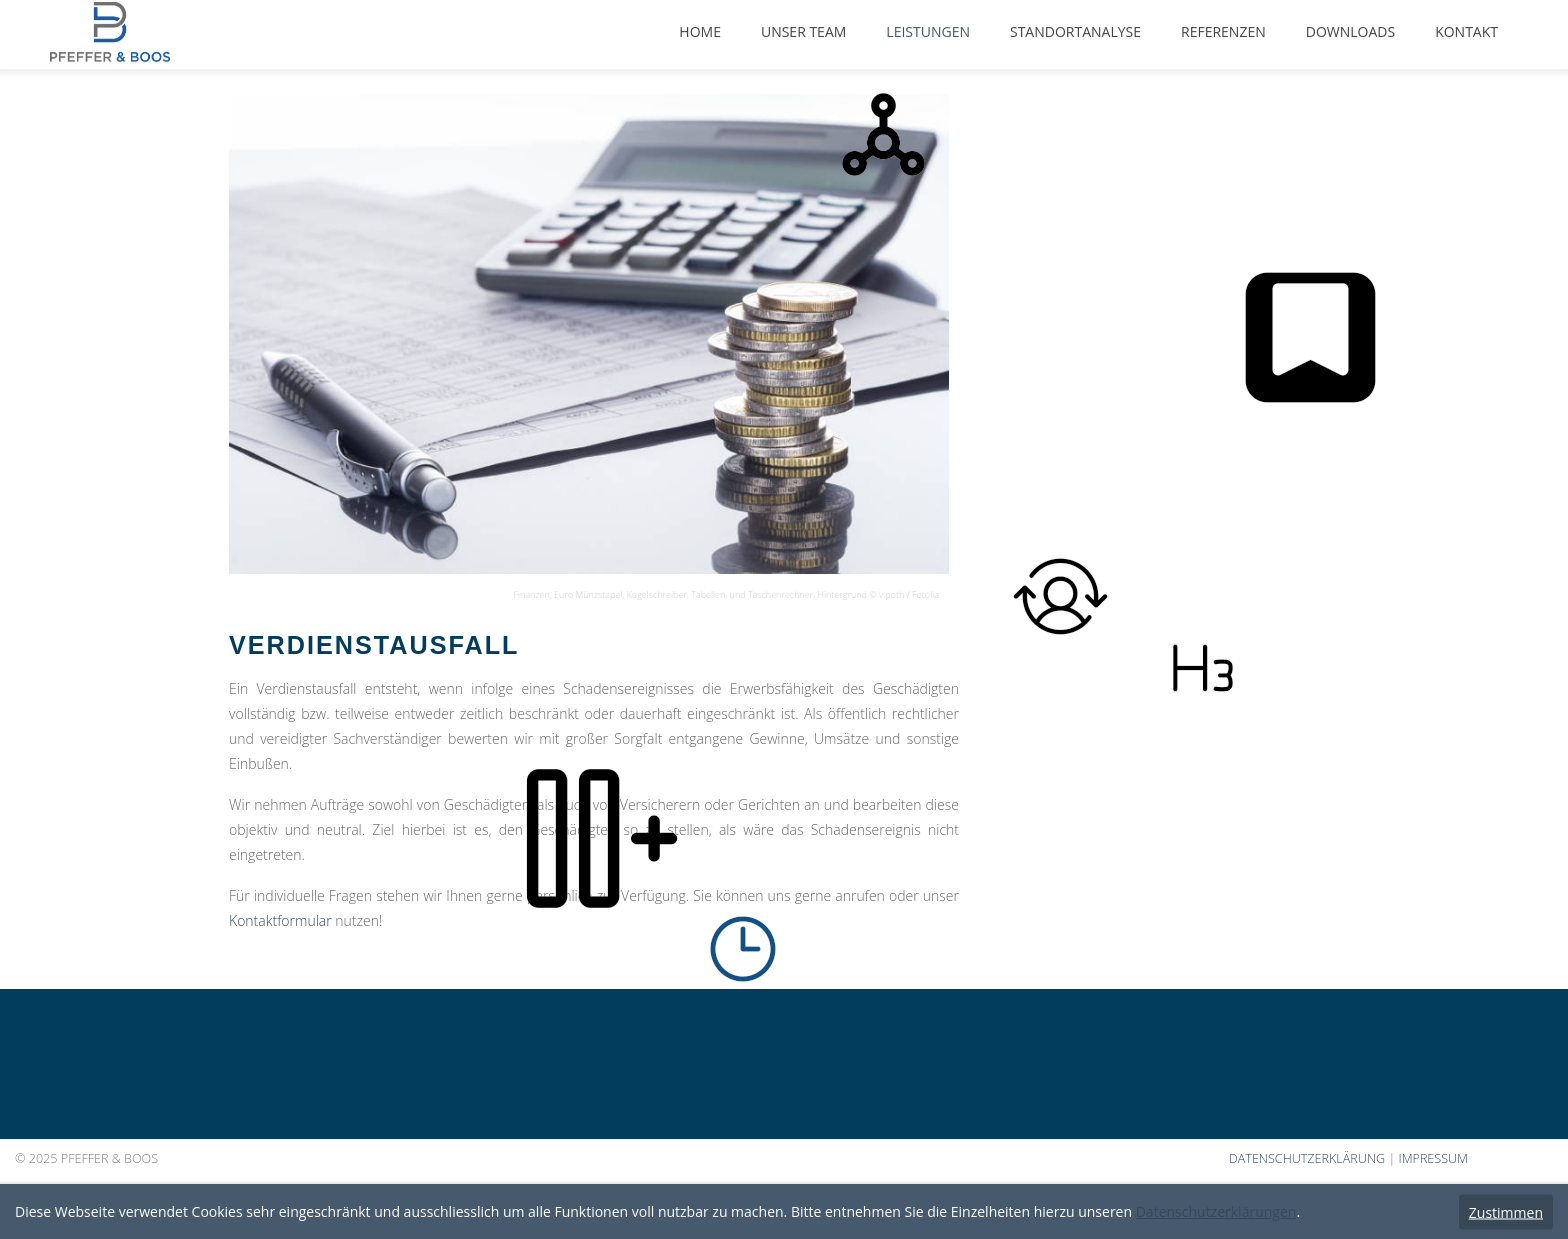  What do you see at coordinates (590, 838) in the screenshot?
I see `add a new column to the right` at bounding box center [590, 838].